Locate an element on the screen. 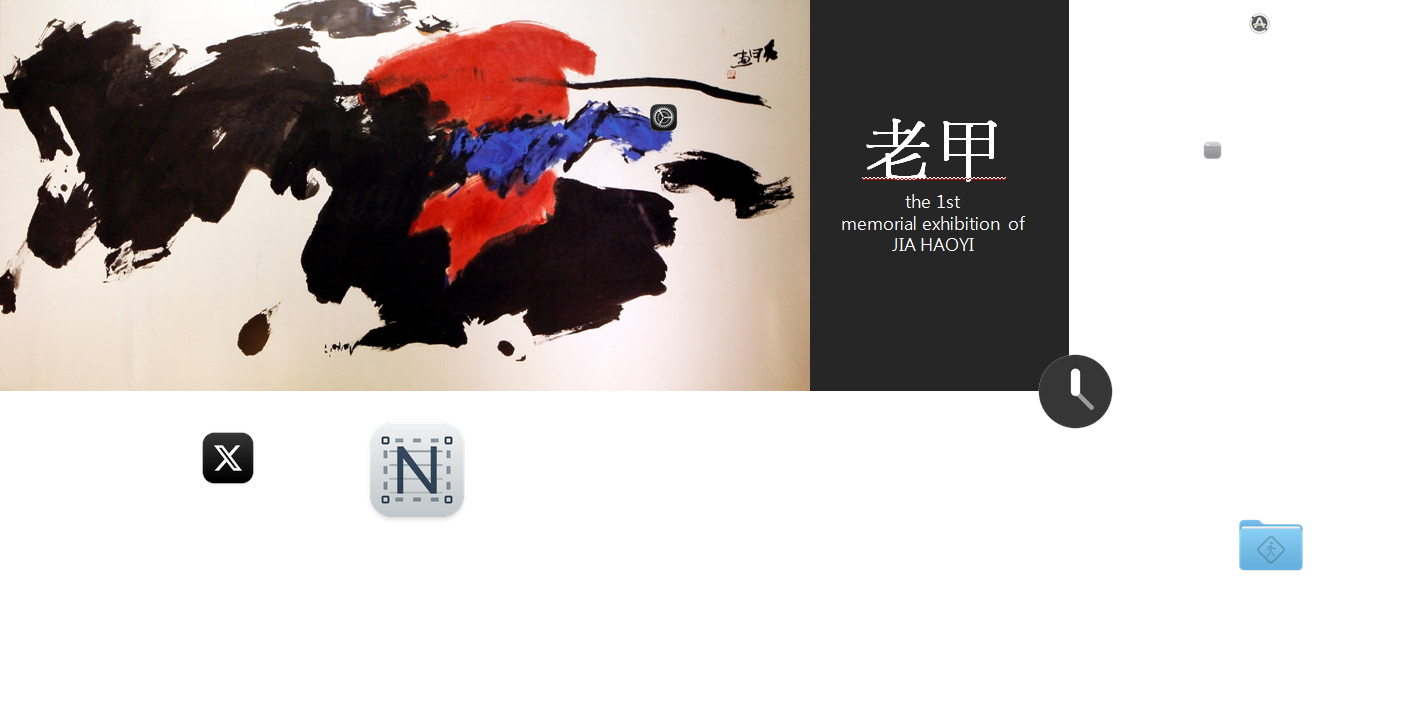  open nota text editor app is located at coordinates (417, 470).